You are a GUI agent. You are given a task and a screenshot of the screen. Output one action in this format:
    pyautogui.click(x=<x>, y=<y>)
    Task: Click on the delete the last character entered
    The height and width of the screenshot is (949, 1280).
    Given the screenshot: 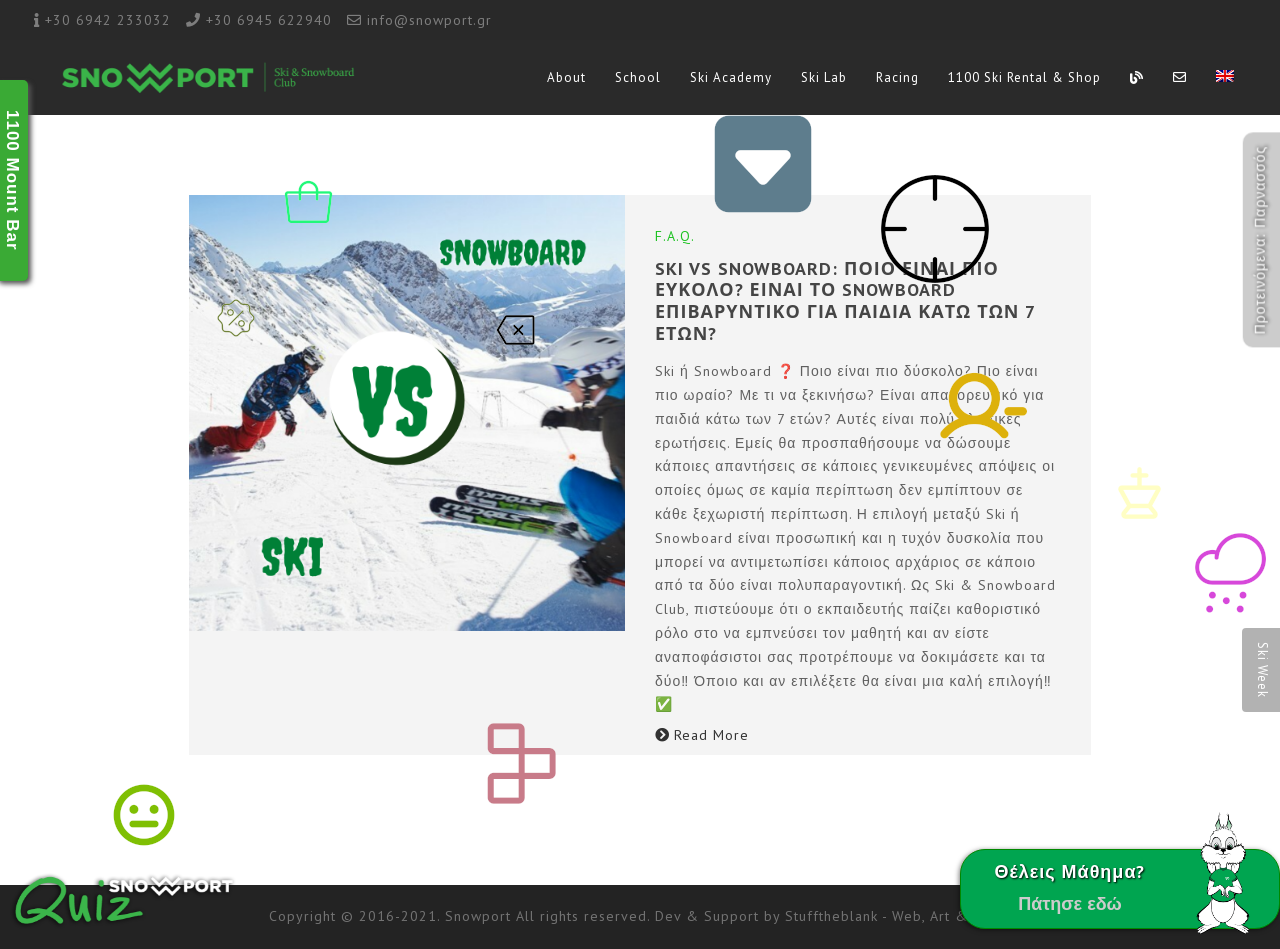 What is the action you would take?
    pyautogui.click(x=517, y=330)
    